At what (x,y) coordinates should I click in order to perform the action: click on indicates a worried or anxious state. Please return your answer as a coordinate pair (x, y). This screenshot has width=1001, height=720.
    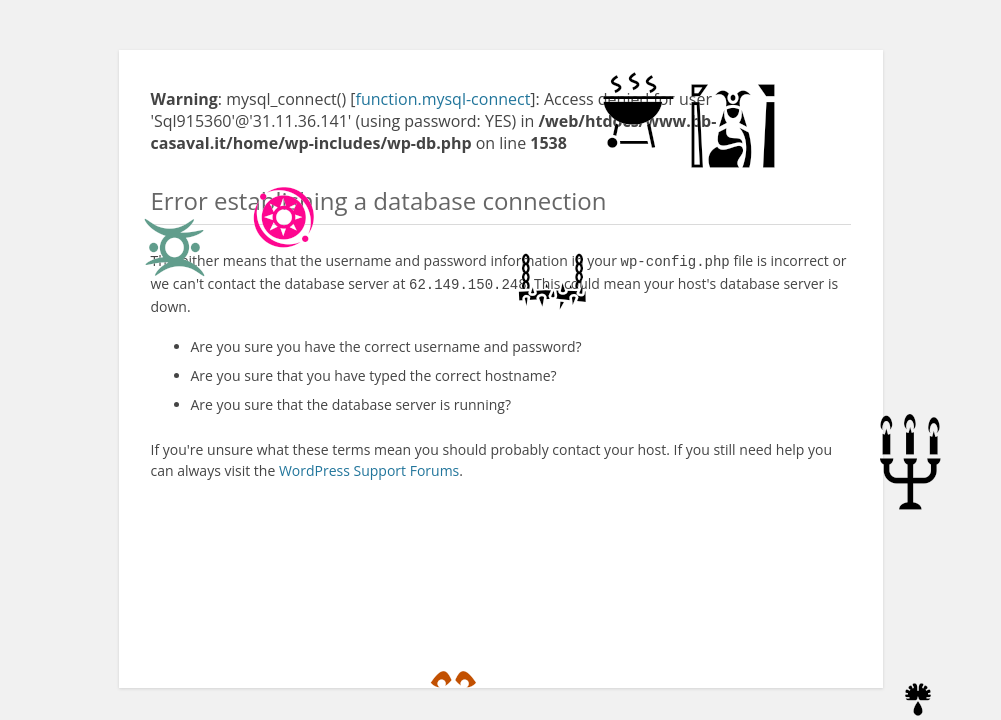
    Looking at the image, I should click on (453, 681).